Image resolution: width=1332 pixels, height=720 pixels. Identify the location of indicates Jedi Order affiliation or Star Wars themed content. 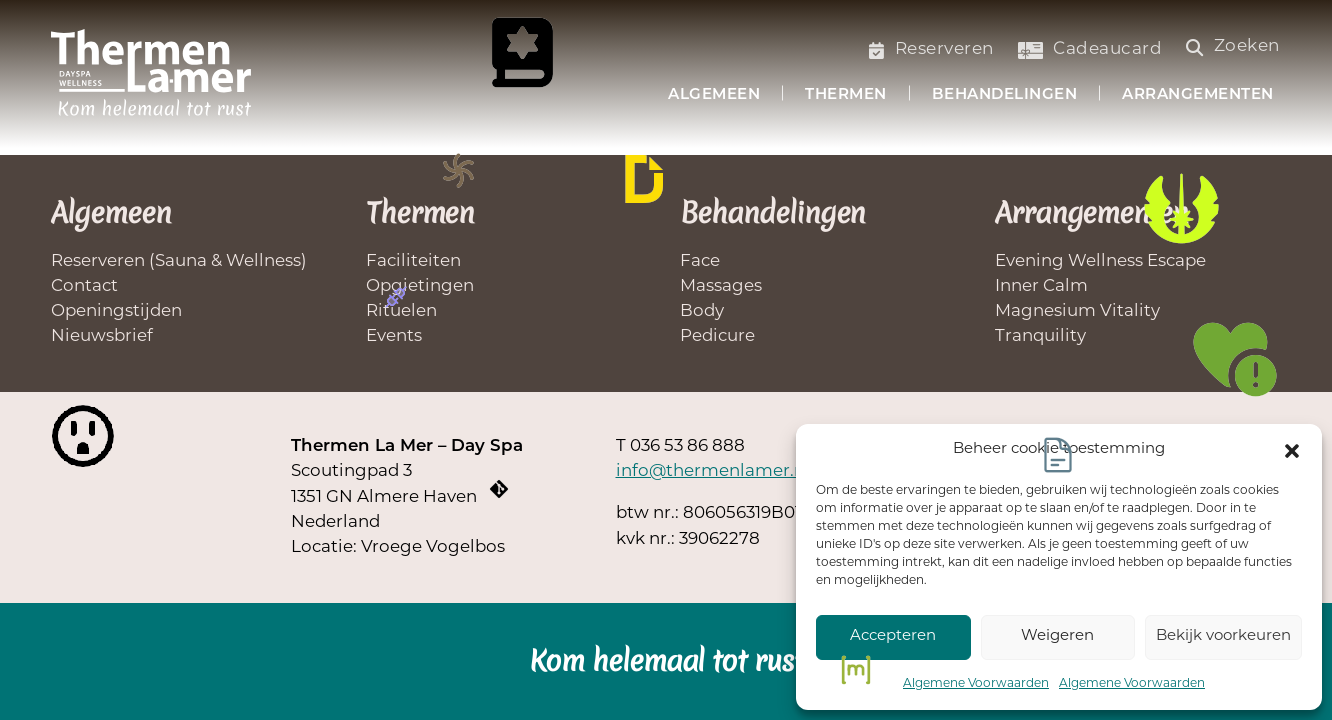
(1181, 208).